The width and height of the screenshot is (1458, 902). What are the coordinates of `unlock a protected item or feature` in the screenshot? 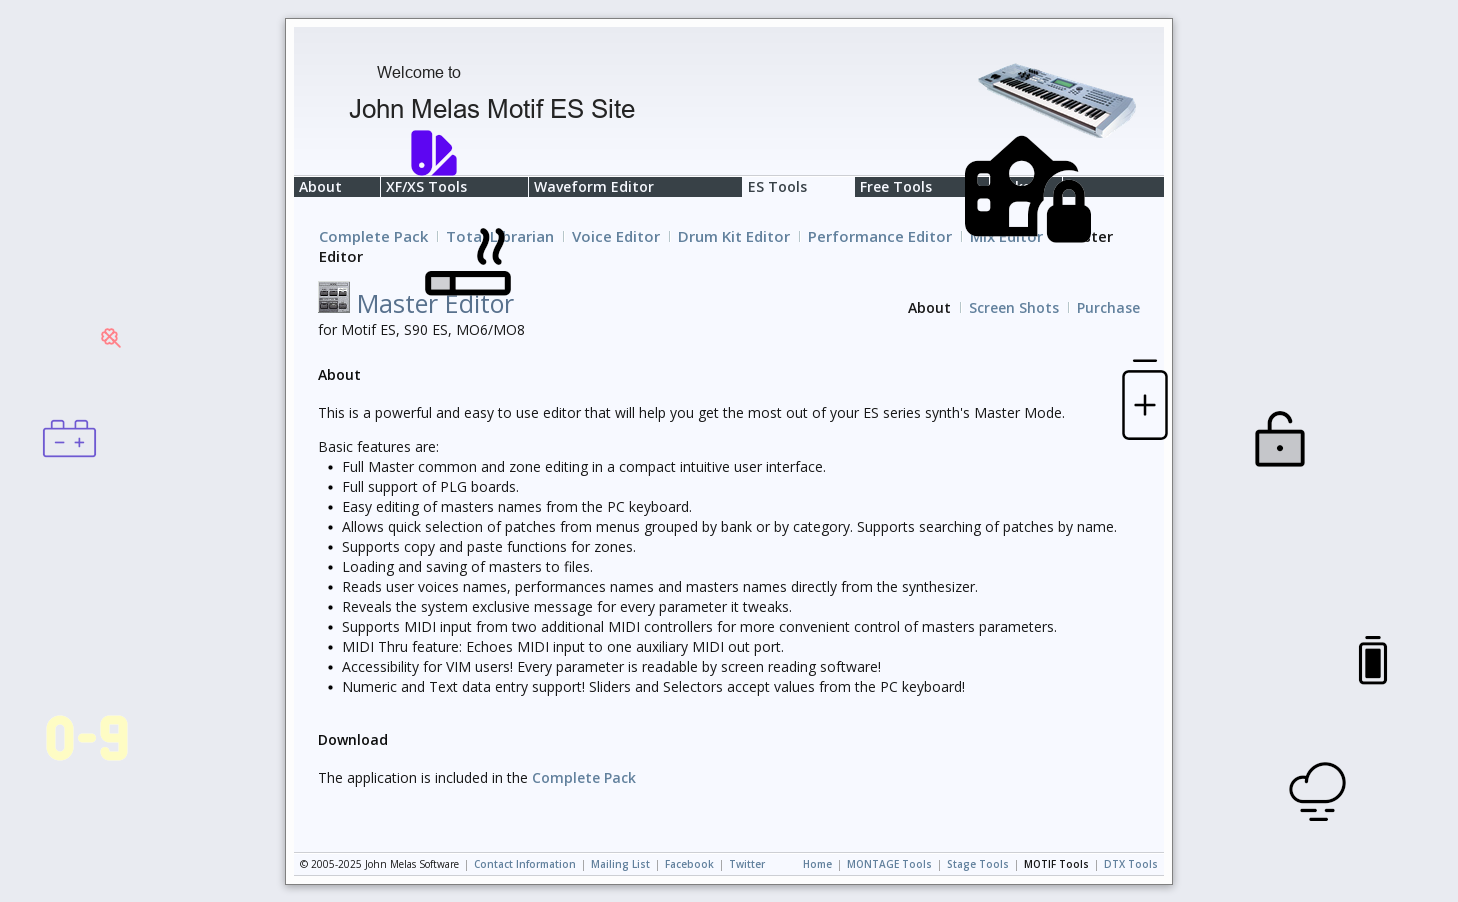 It's located at (1280, 442).